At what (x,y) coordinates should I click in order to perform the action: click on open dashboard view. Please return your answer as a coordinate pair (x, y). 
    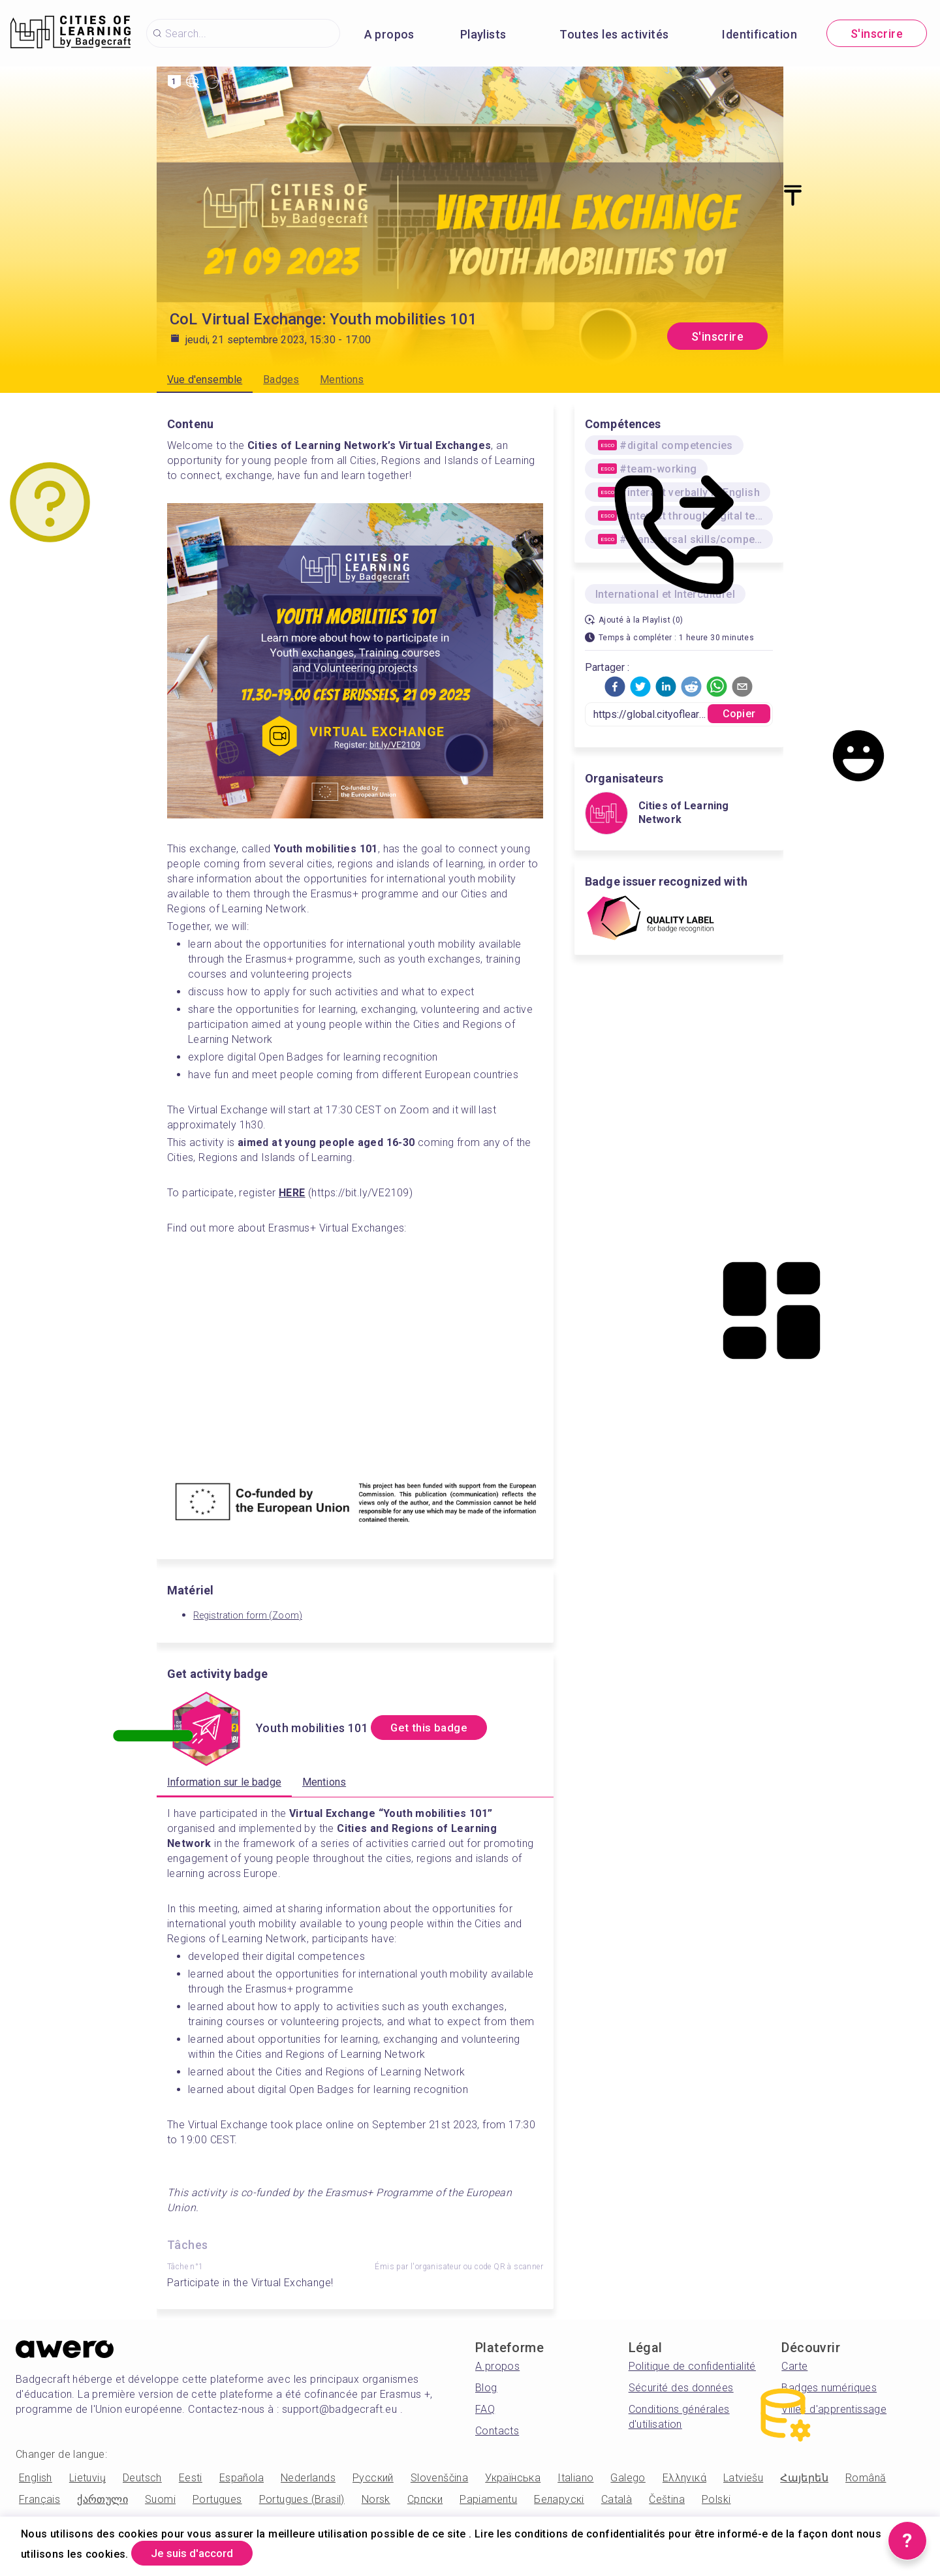
    Looking at the image, I should click on (772, 1311).